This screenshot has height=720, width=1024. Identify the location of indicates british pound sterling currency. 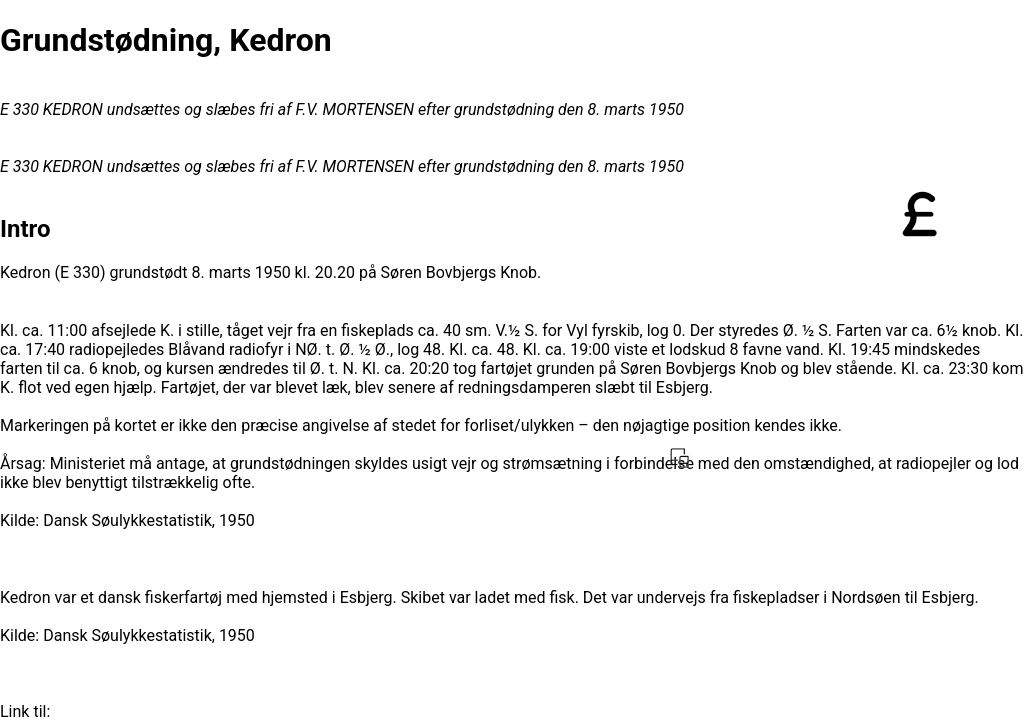
(920, 213).